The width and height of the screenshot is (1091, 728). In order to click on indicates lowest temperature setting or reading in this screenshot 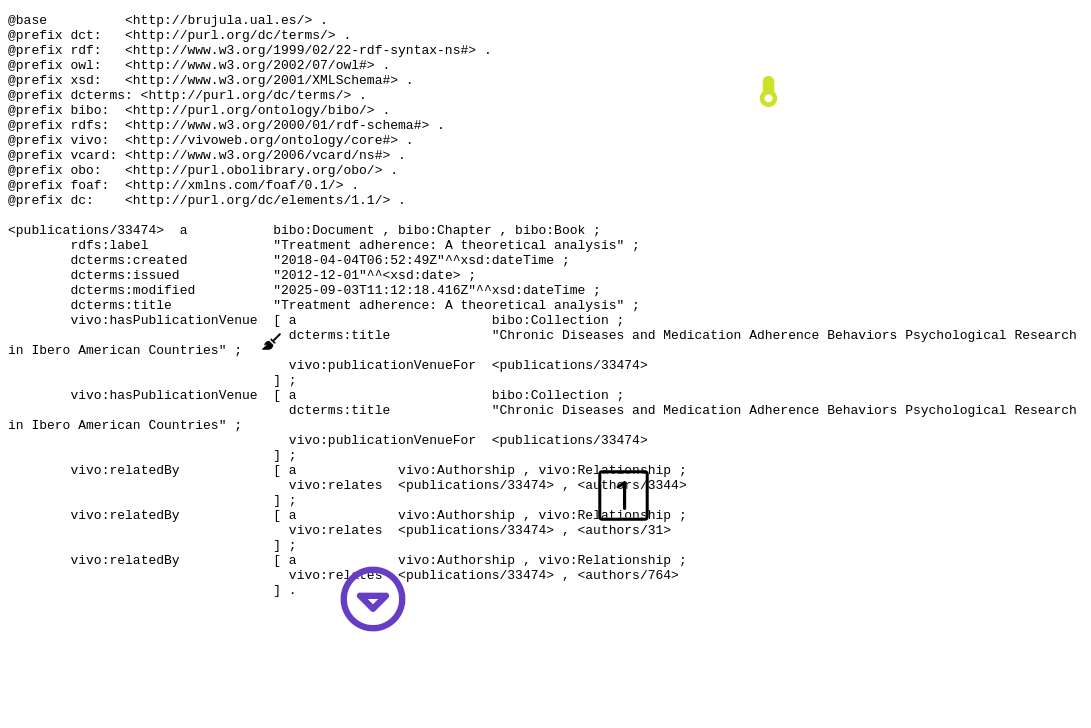, I will do `click(768, 91)`.